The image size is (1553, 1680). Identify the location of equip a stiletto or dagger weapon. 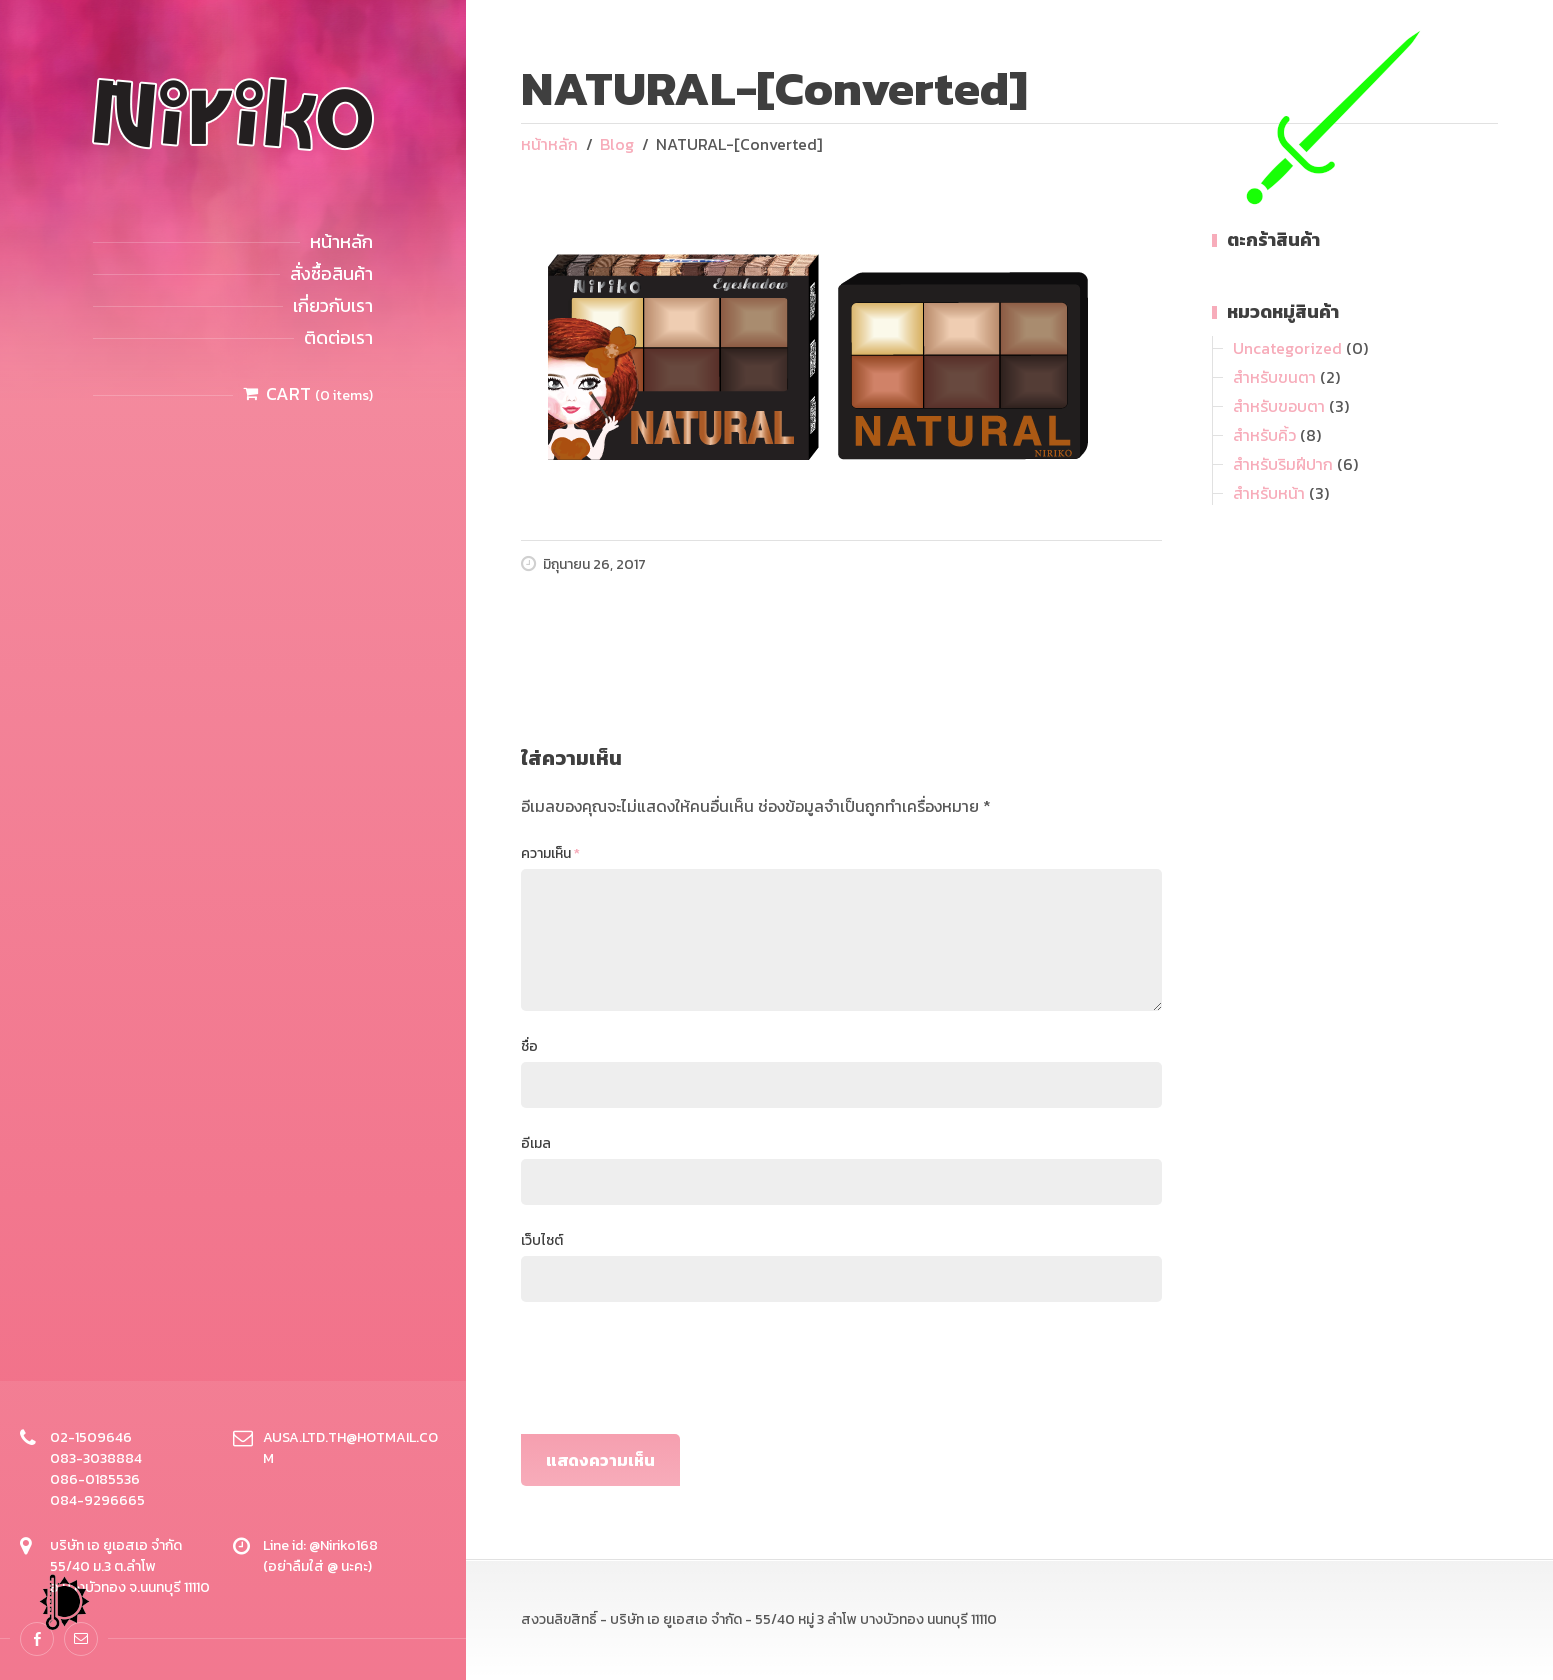
(1333, 117).